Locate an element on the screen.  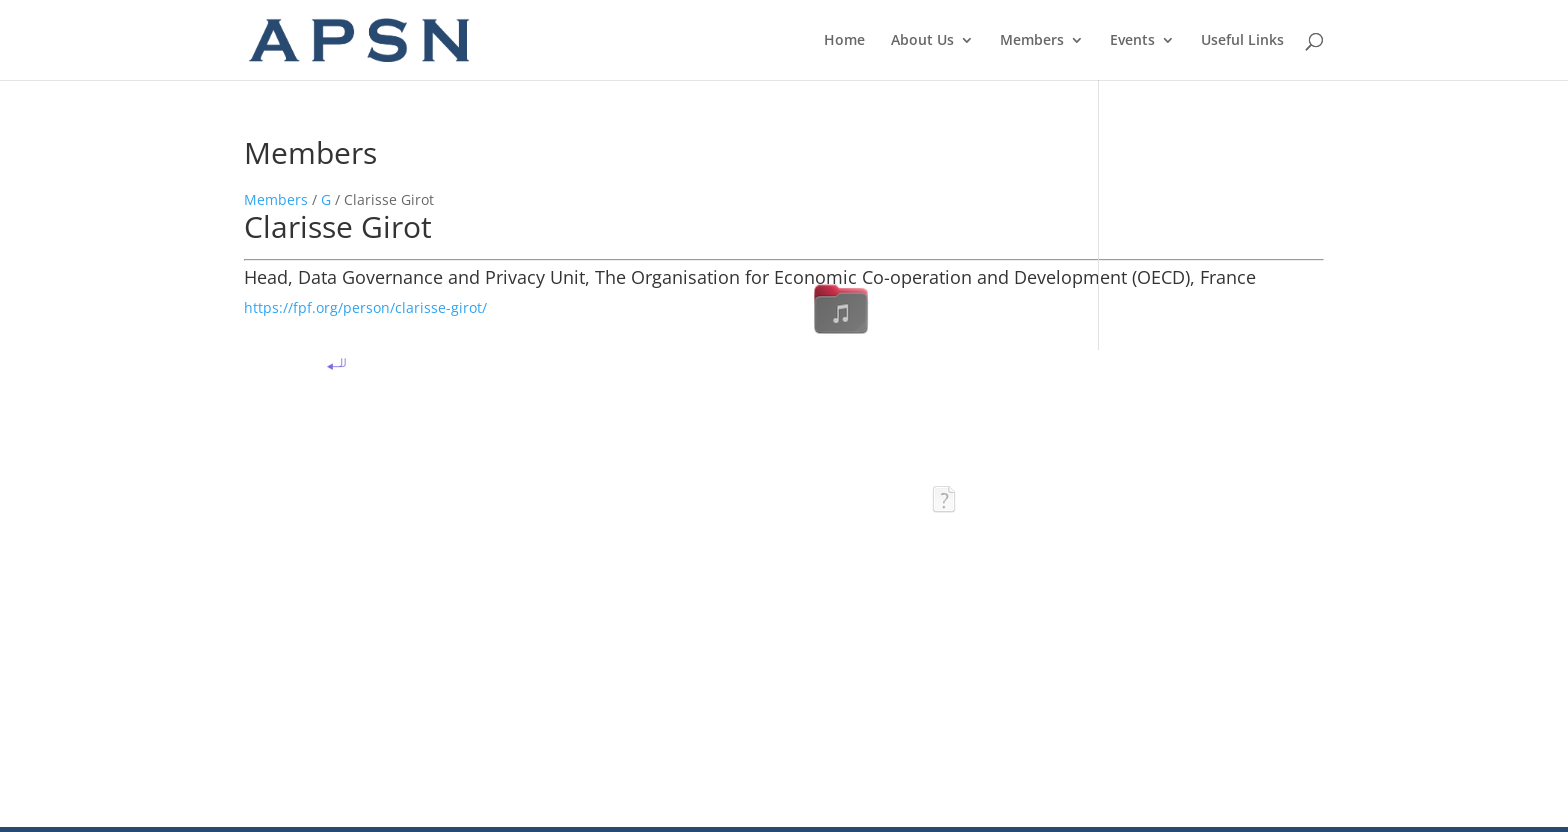
reply all to an email message is located at coordinates (336, 364).